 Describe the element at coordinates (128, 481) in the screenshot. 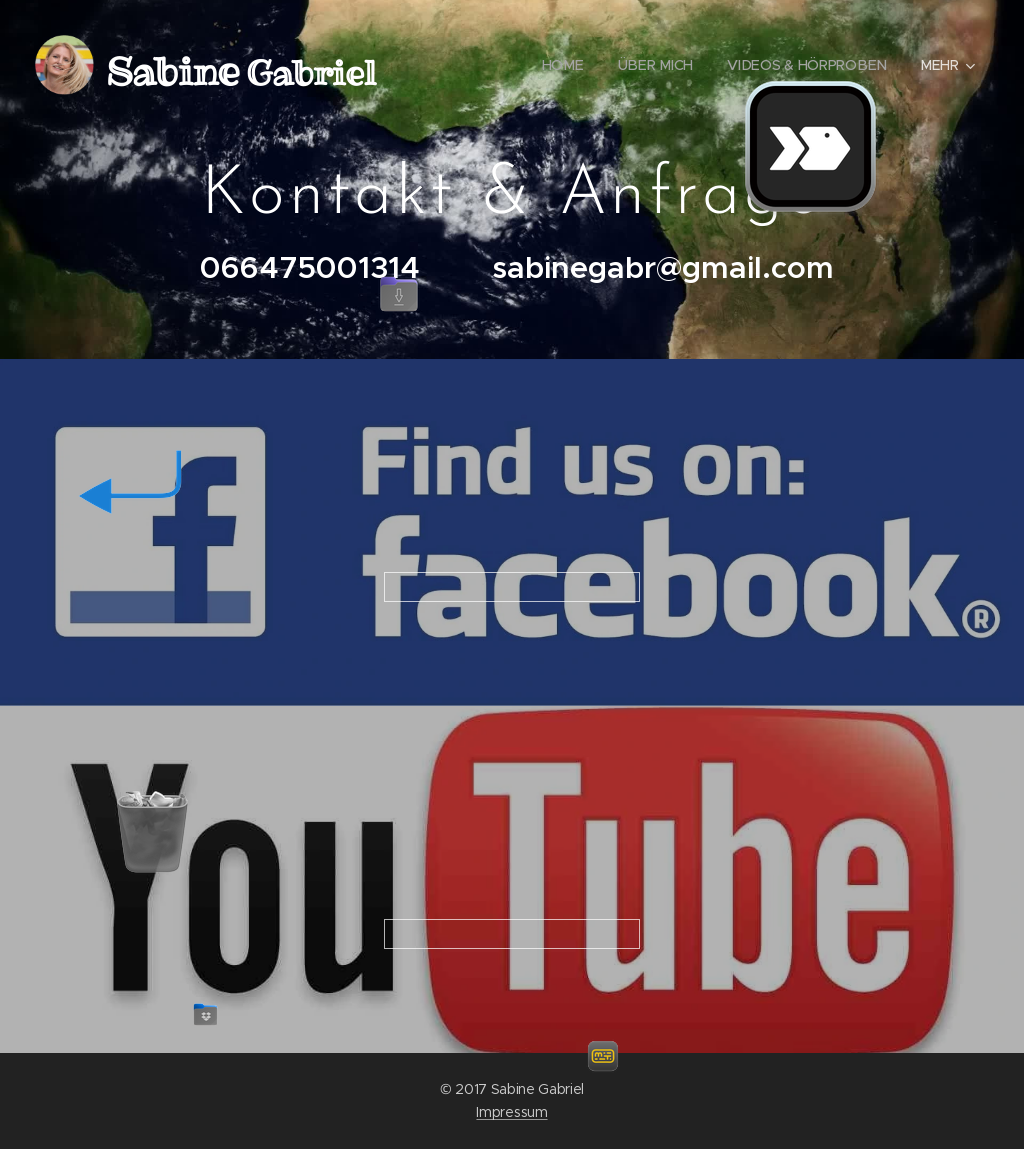

I see `reply to an email message` at that location.